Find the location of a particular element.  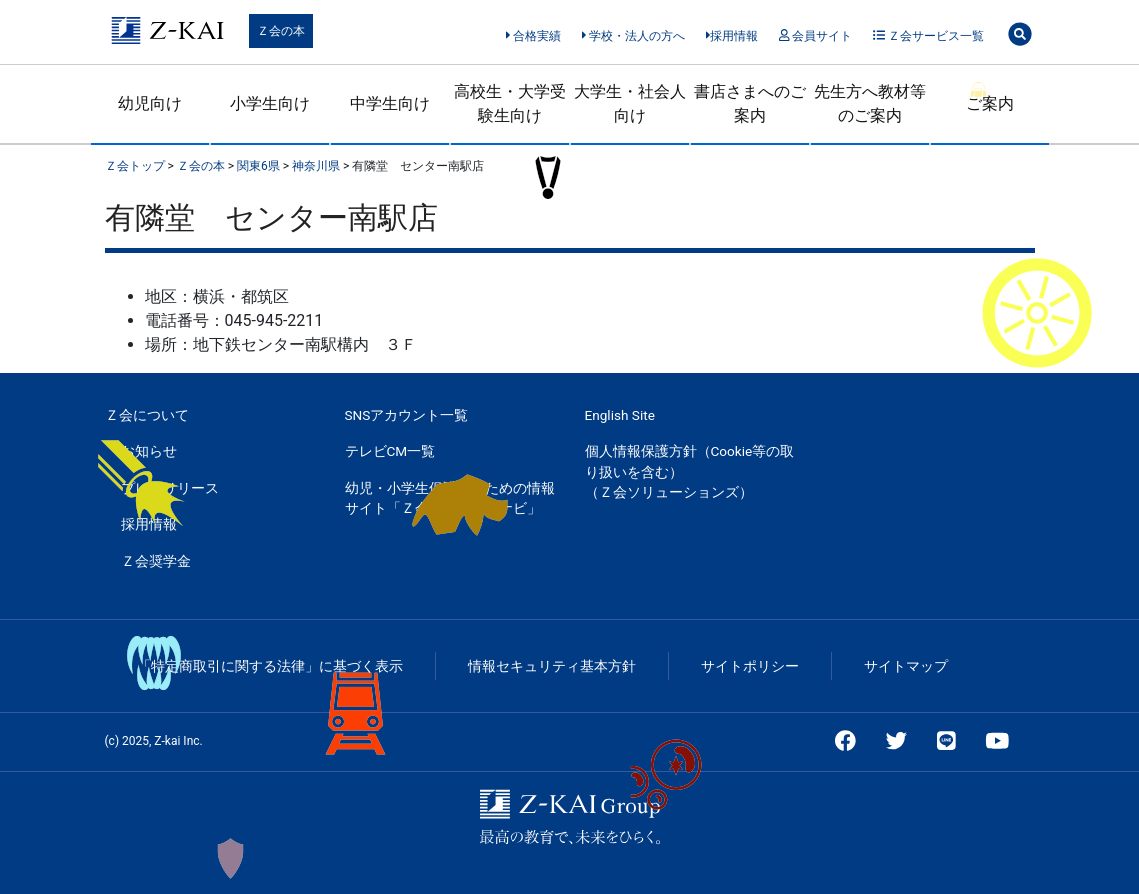

access subway or metro transit information is located at coordinates (355, 712).